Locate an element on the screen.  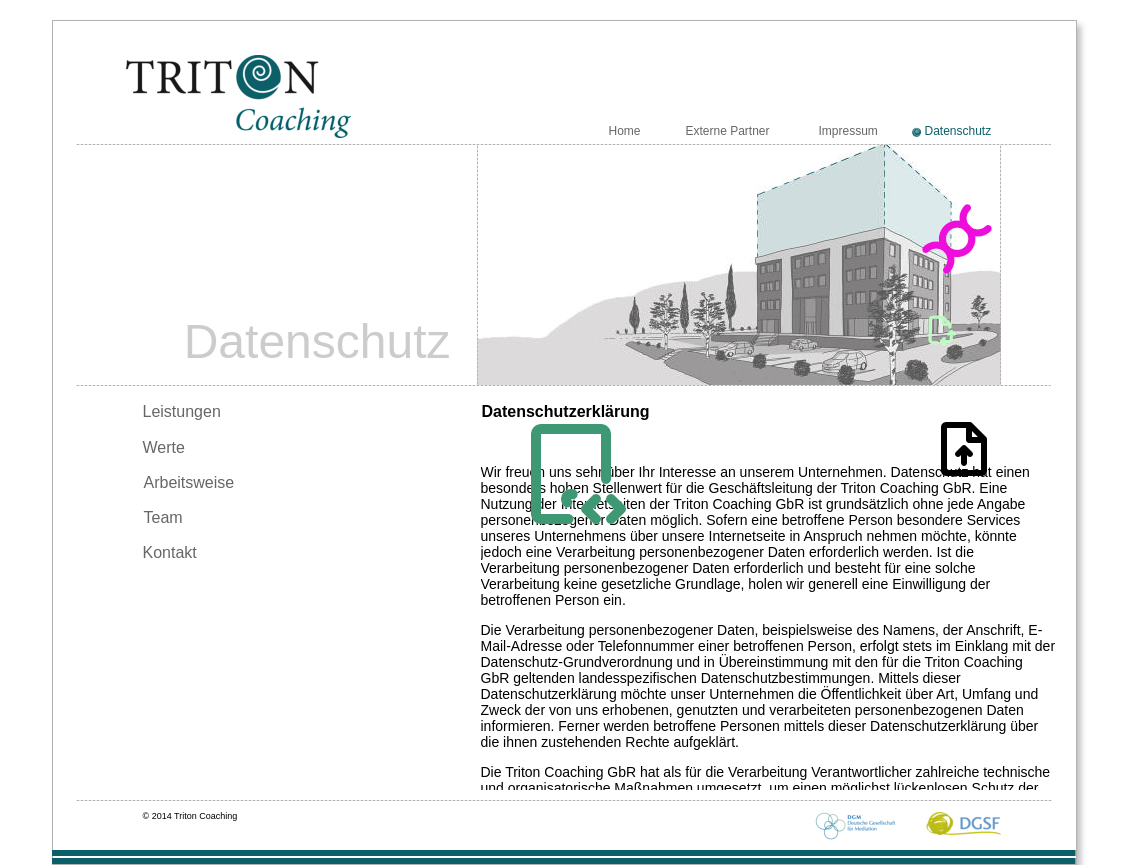
upload a file is located at coordinates (964, 449).